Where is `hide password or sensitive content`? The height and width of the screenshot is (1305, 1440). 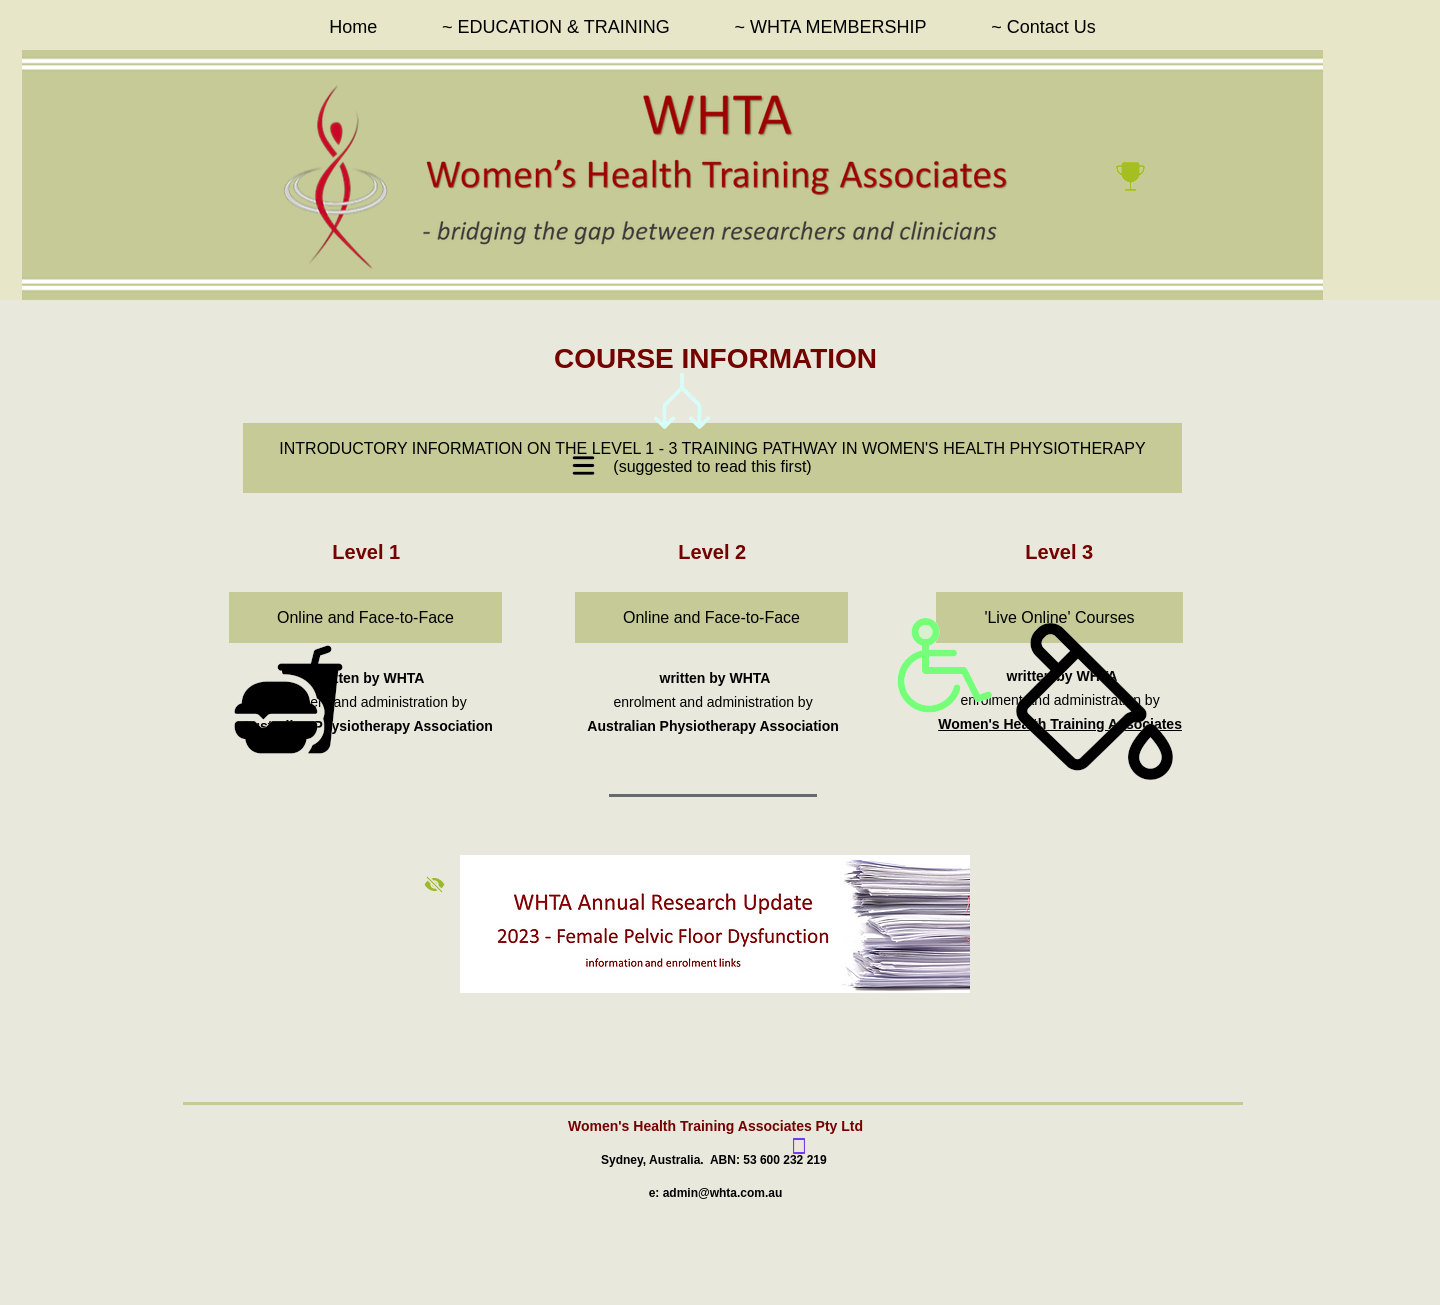 hide password or sensitive content is located at coordinates (434, 884).